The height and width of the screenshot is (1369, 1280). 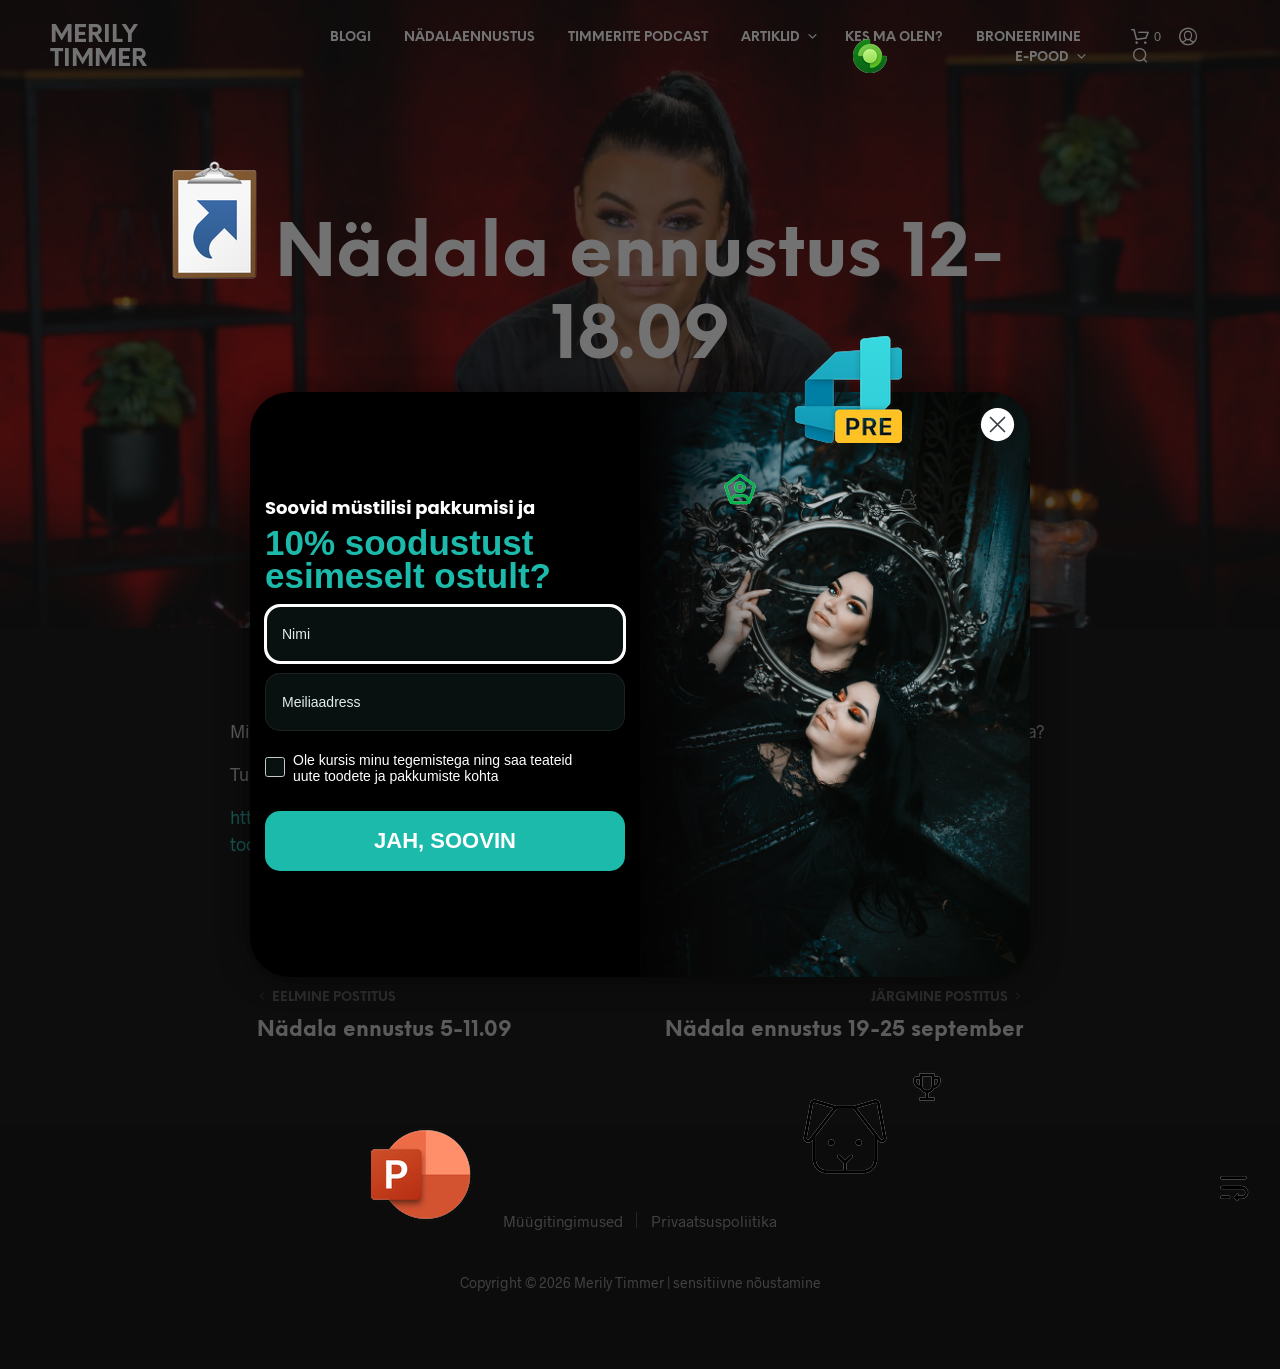 I want to click on view achievements or awards, so click(x=927, y=1087).